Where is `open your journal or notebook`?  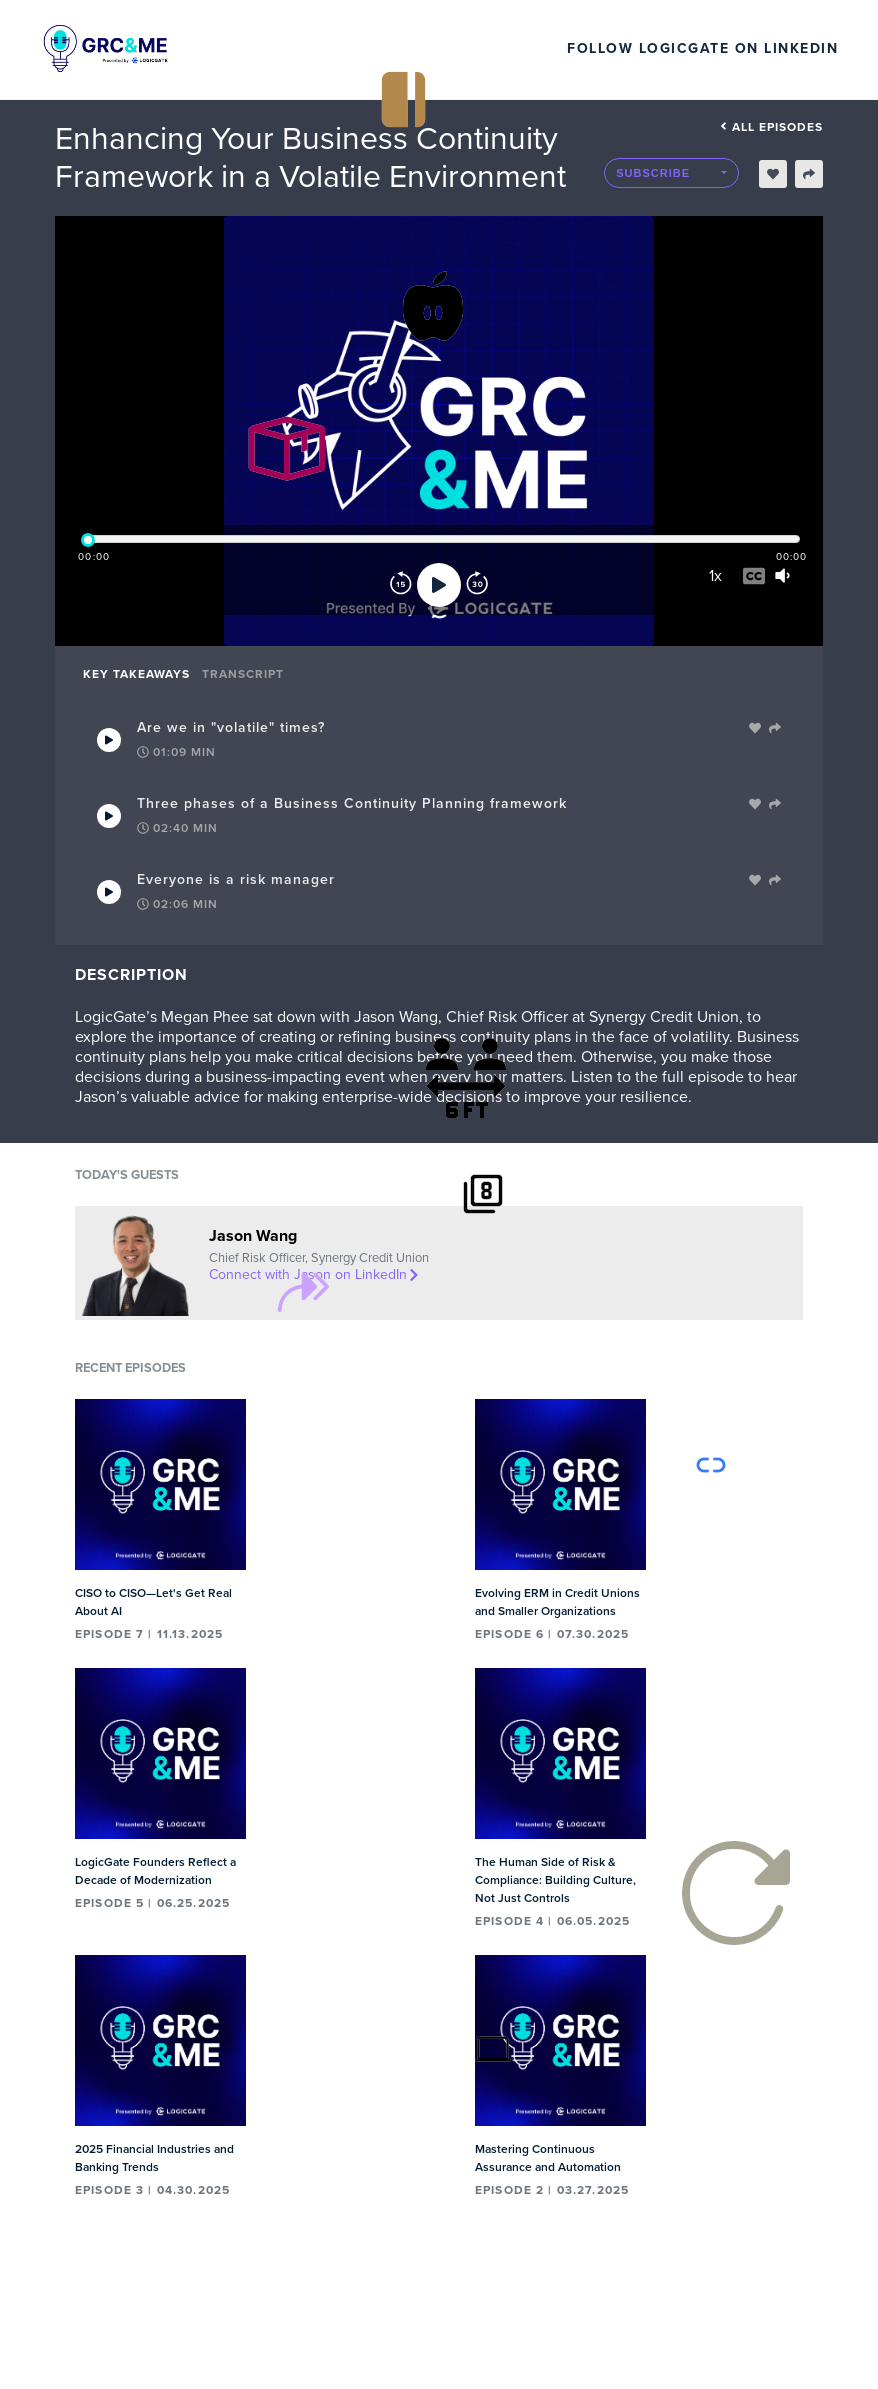 open your journal or notebook is located at coordinates (403, 99).